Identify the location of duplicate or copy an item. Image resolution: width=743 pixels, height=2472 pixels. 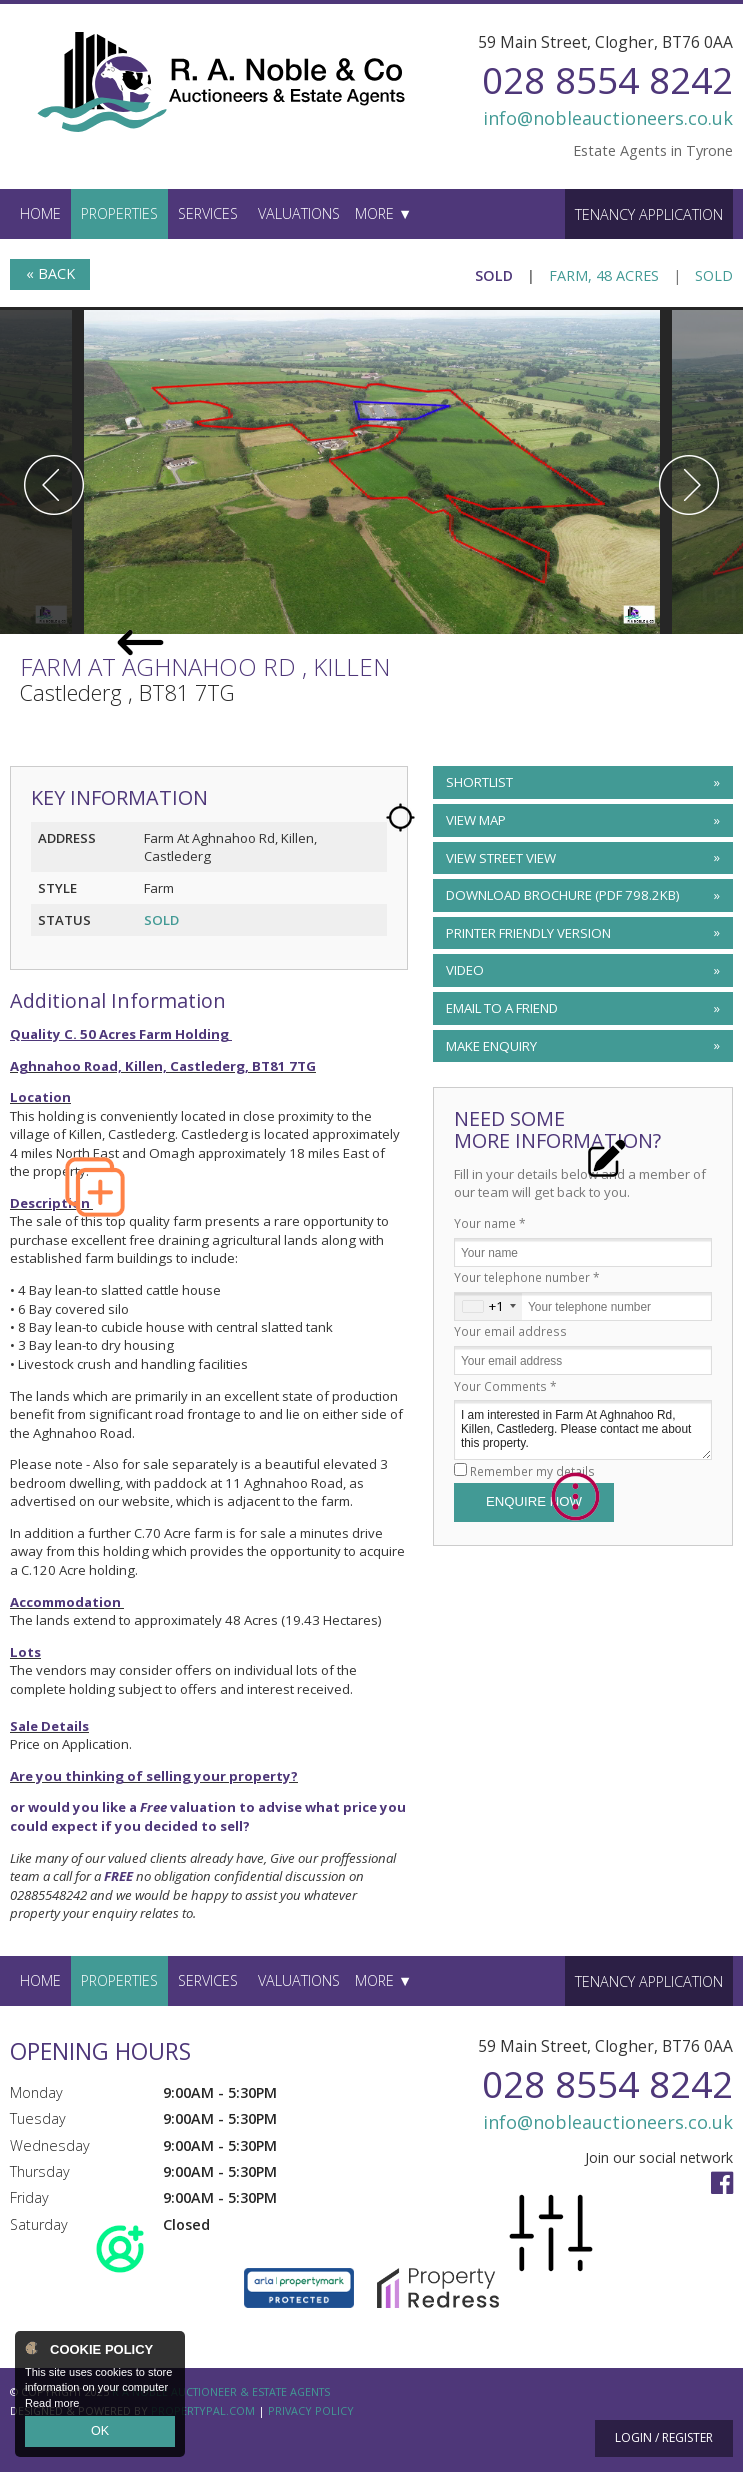
(95, 1187).